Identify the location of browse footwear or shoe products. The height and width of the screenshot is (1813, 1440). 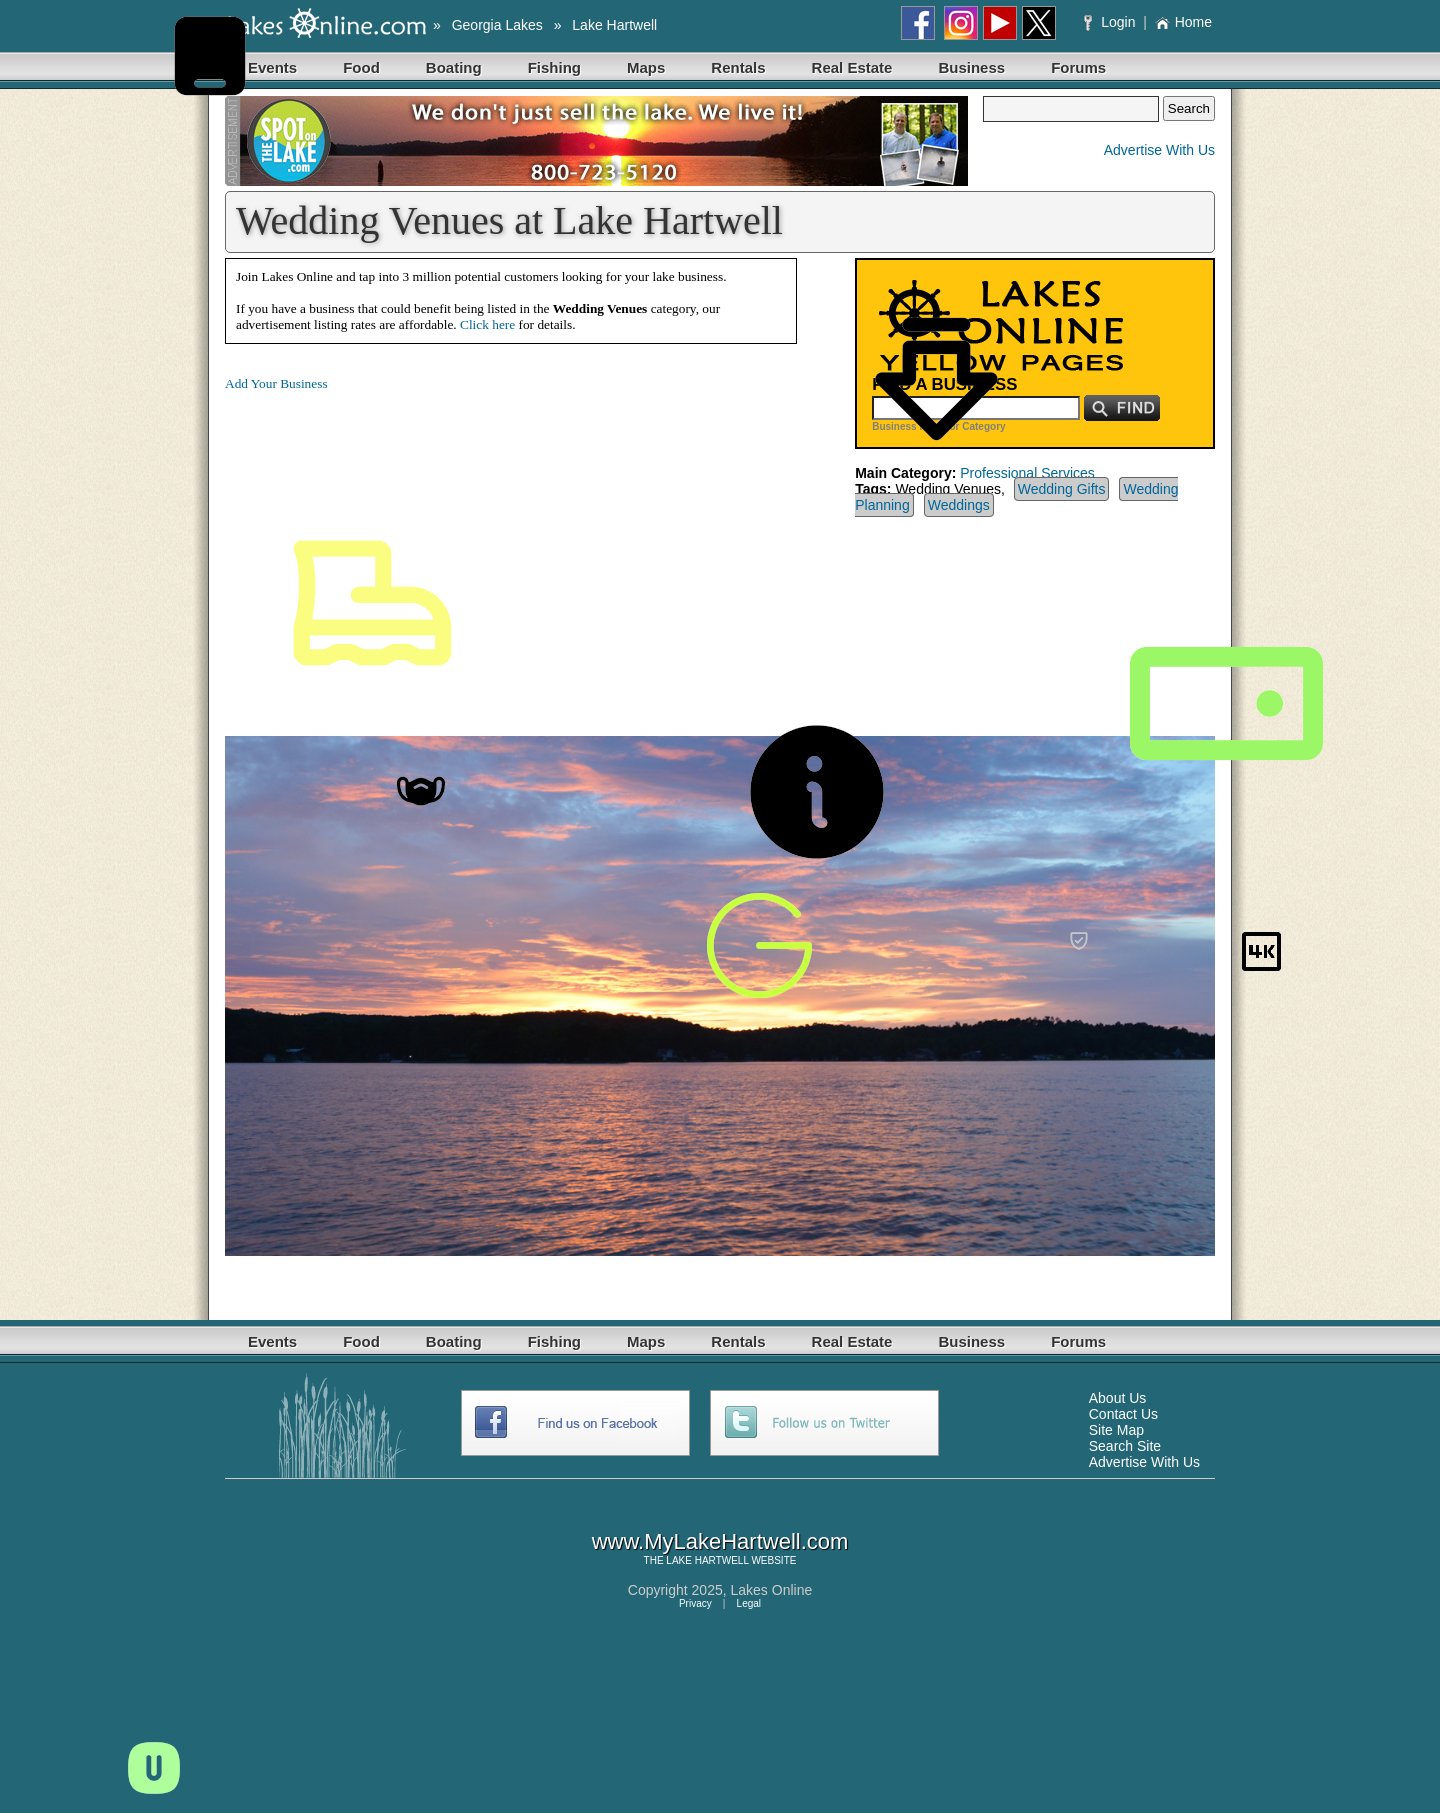
(367, 603).